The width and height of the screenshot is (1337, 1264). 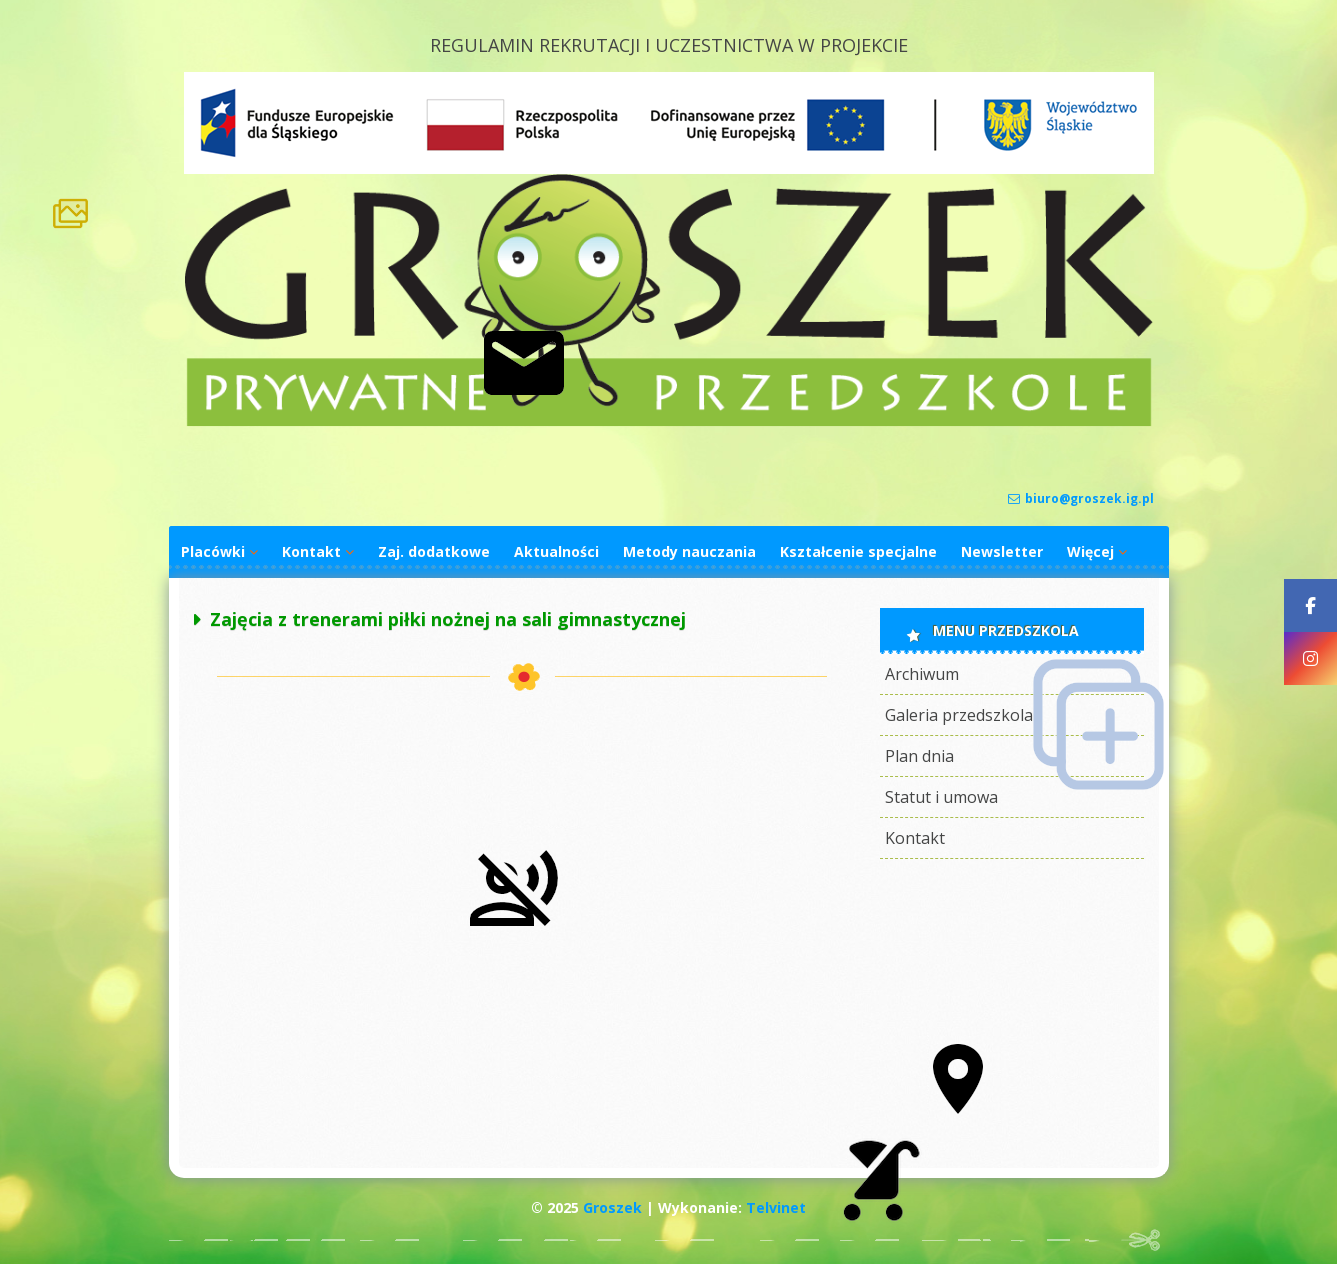 I want to click on duplicate or copy an item, so click(x=1098, y=724).